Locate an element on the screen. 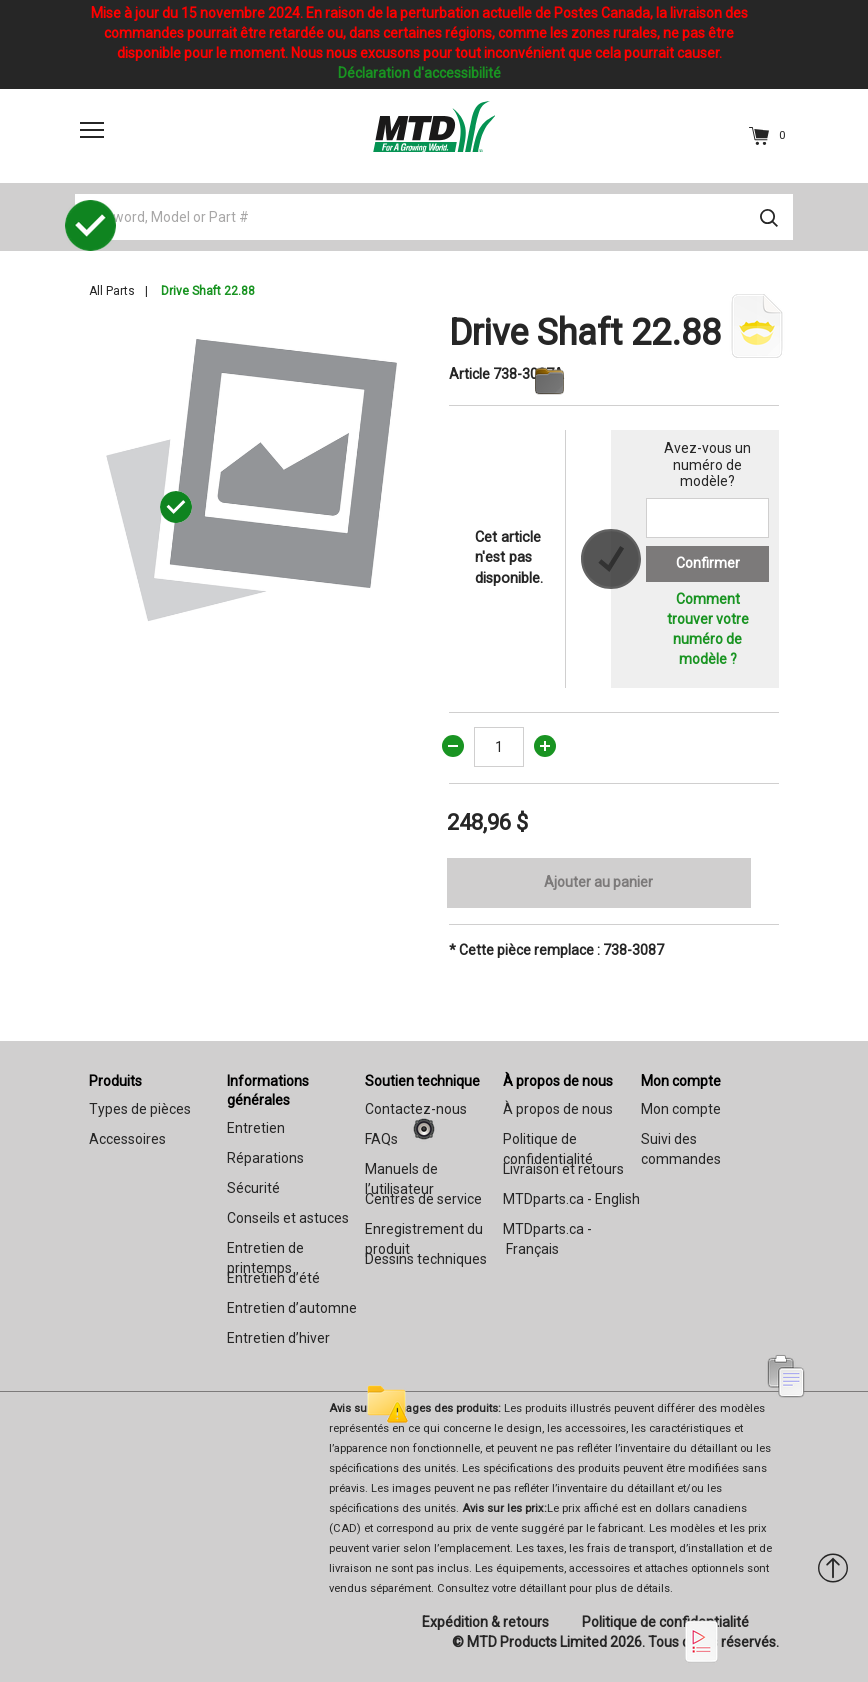 The height and width of the screenshot is (1682, 868). paste copied content from clipboard is located at coordinates (786, 1376).